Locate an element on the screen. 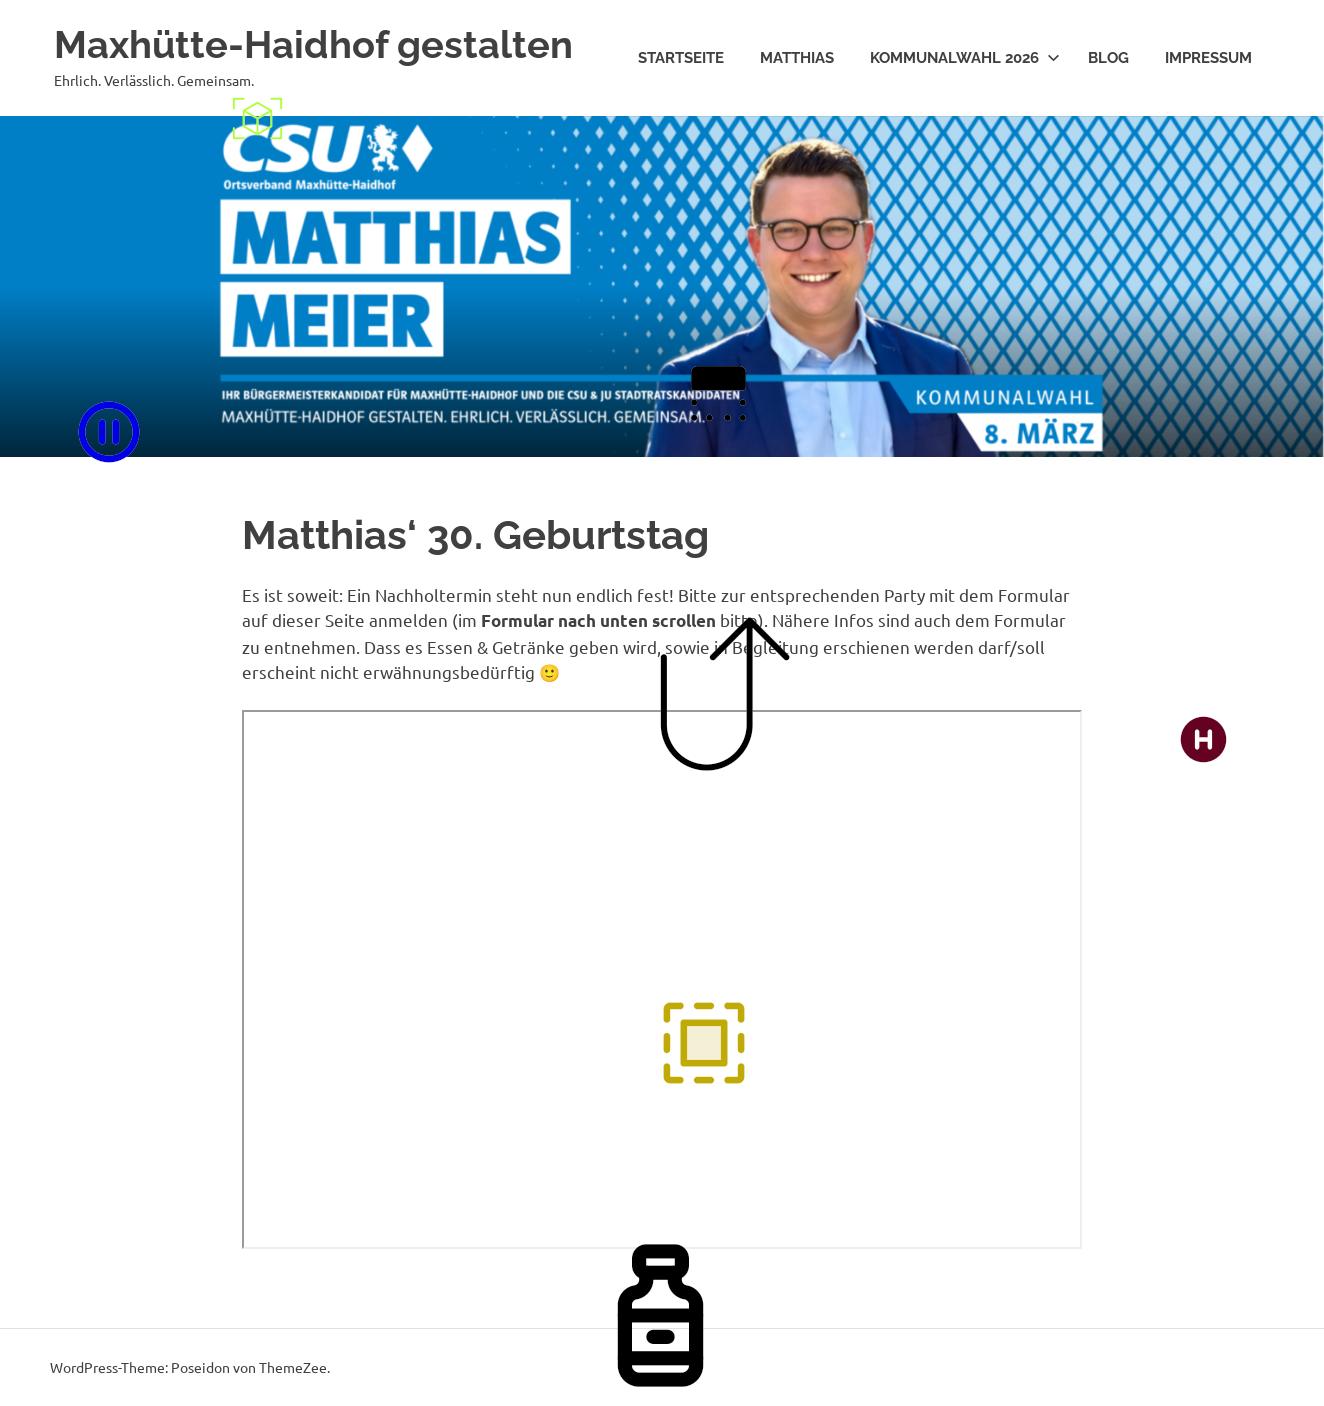  pause media playback is located at coordinates (109, 432).